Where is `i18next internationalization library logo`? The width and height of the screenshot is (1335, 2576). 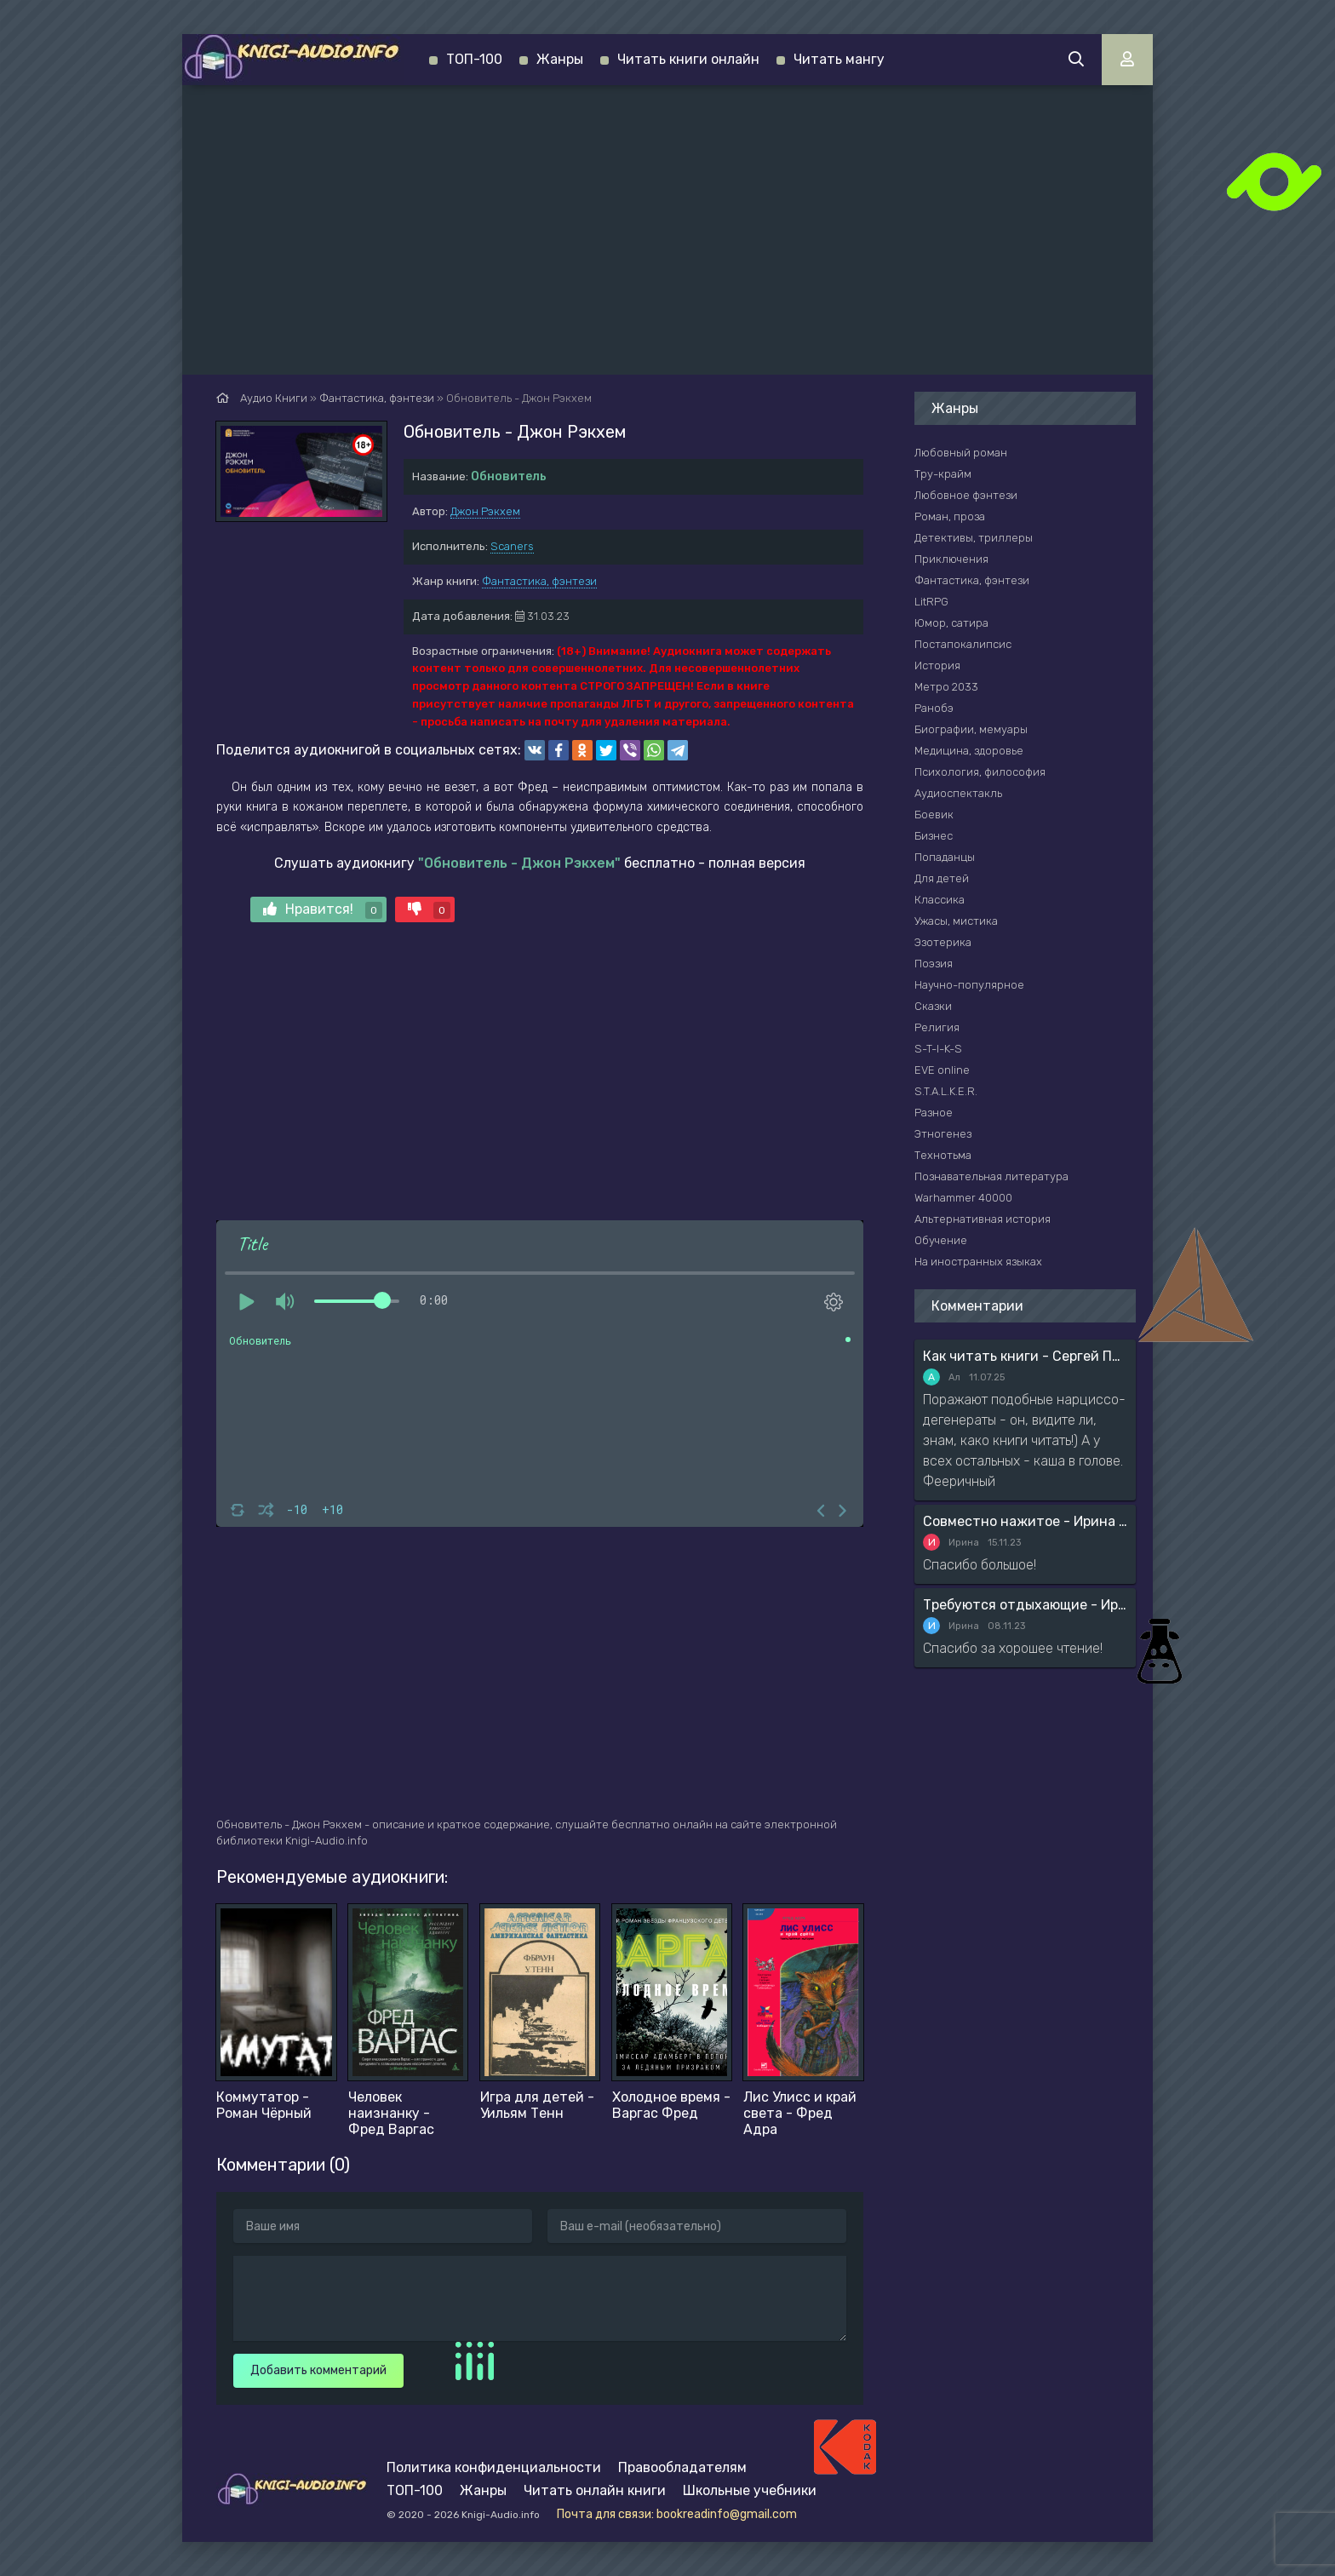 i18next internationalization library logo is located at coordinates (1160, 1651).